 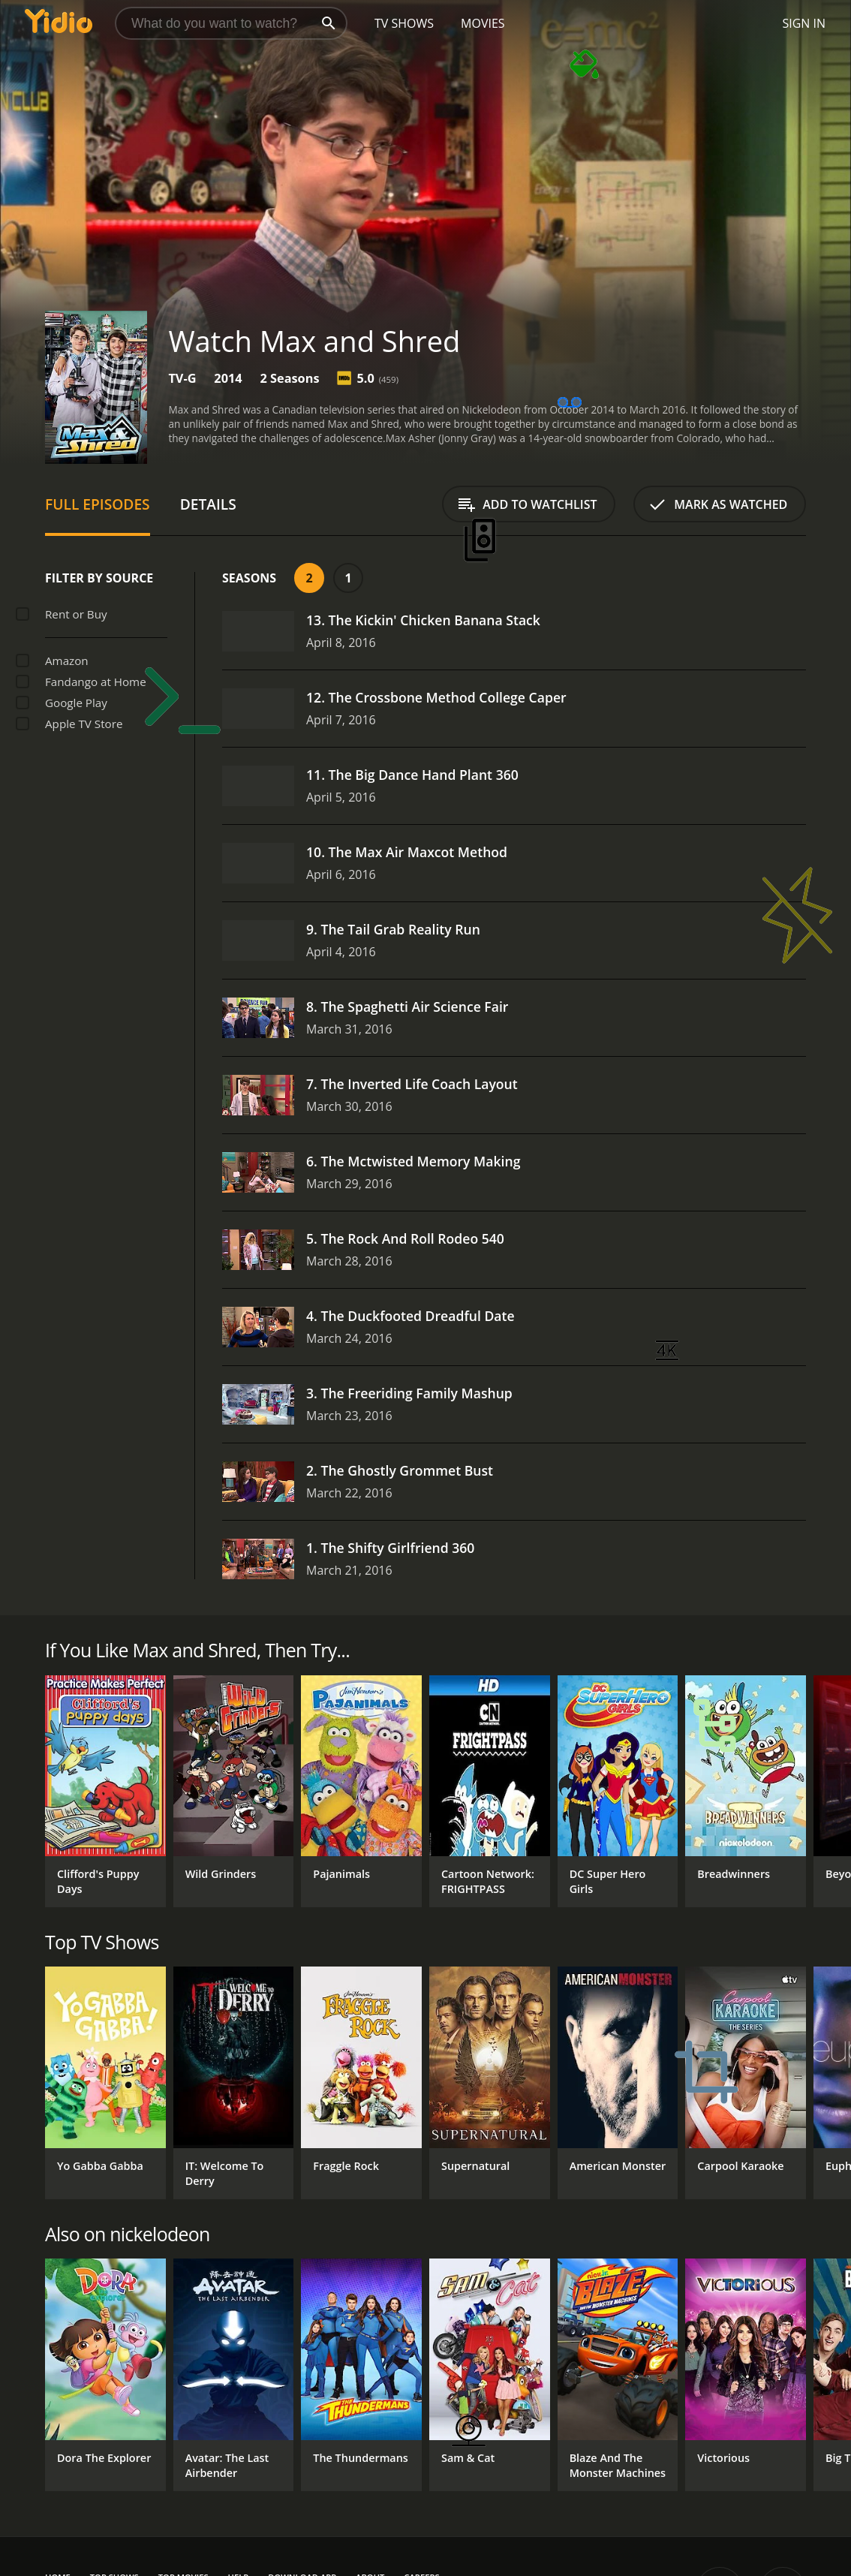 What do you see at coordinates (667, 1350) in the screenshot?
I see `indicates 4K video resolution quality` at bounding box center [667, 1350].